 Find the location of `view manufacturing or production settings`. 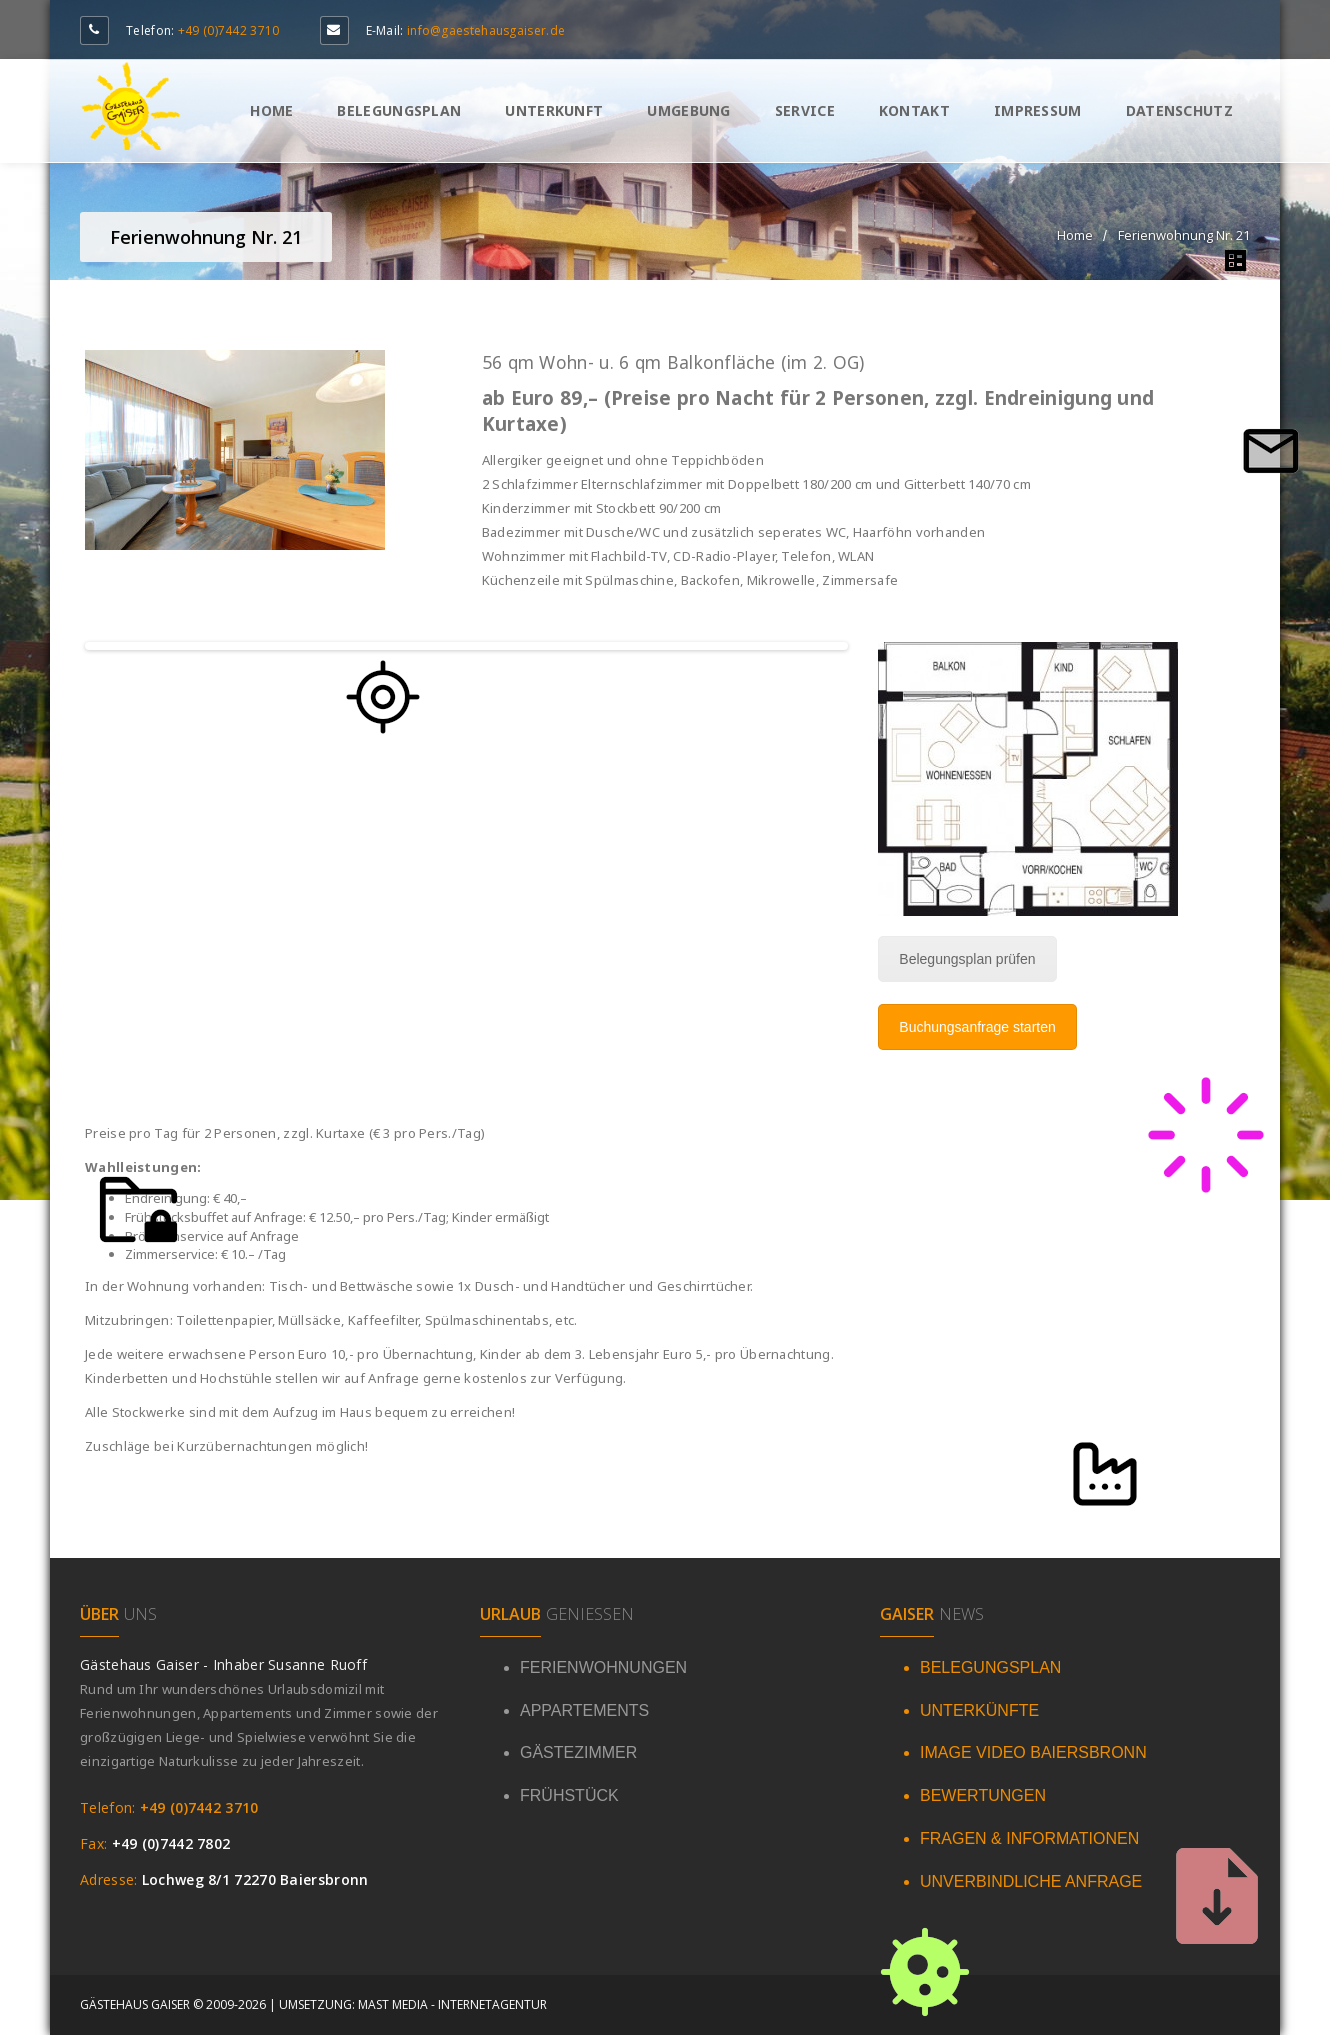

view manufacturing or production settings is located at coordinates (1105, 1474).